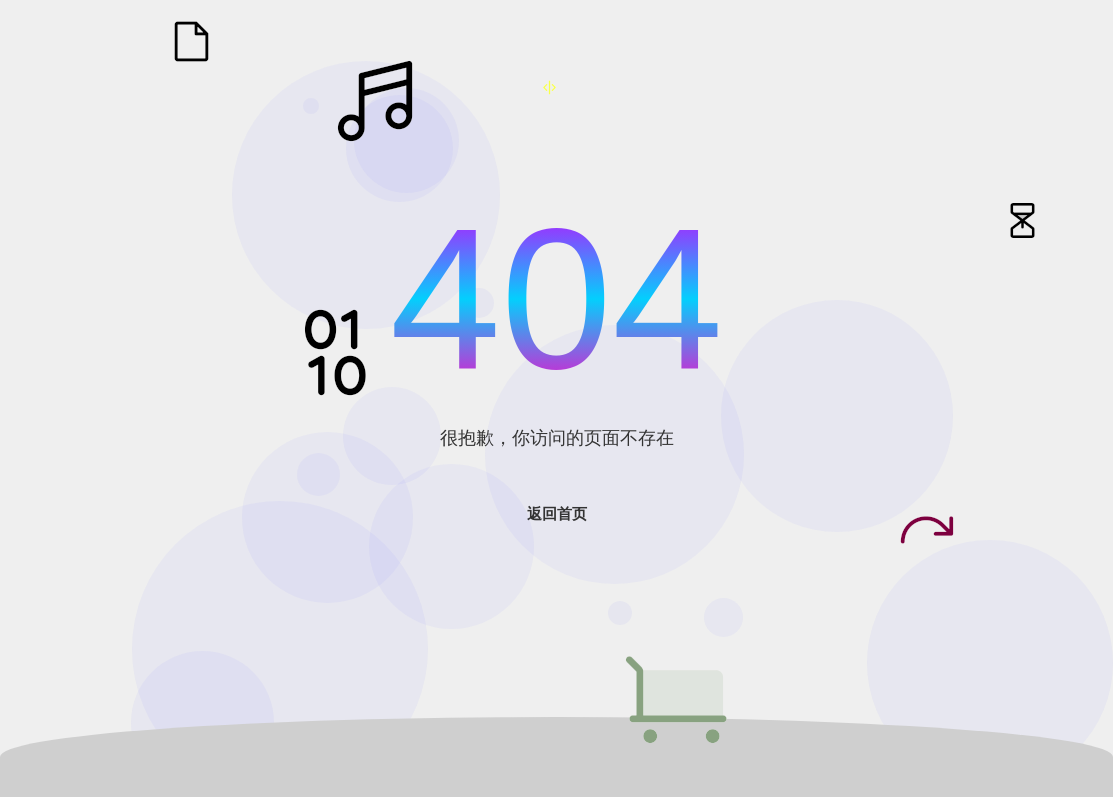 The height and width of the screenshot is (797, 1113). What do you see at coordinates (926, 528) in the screenshot?
I see `redo last action` at bounding box center [926, 528].